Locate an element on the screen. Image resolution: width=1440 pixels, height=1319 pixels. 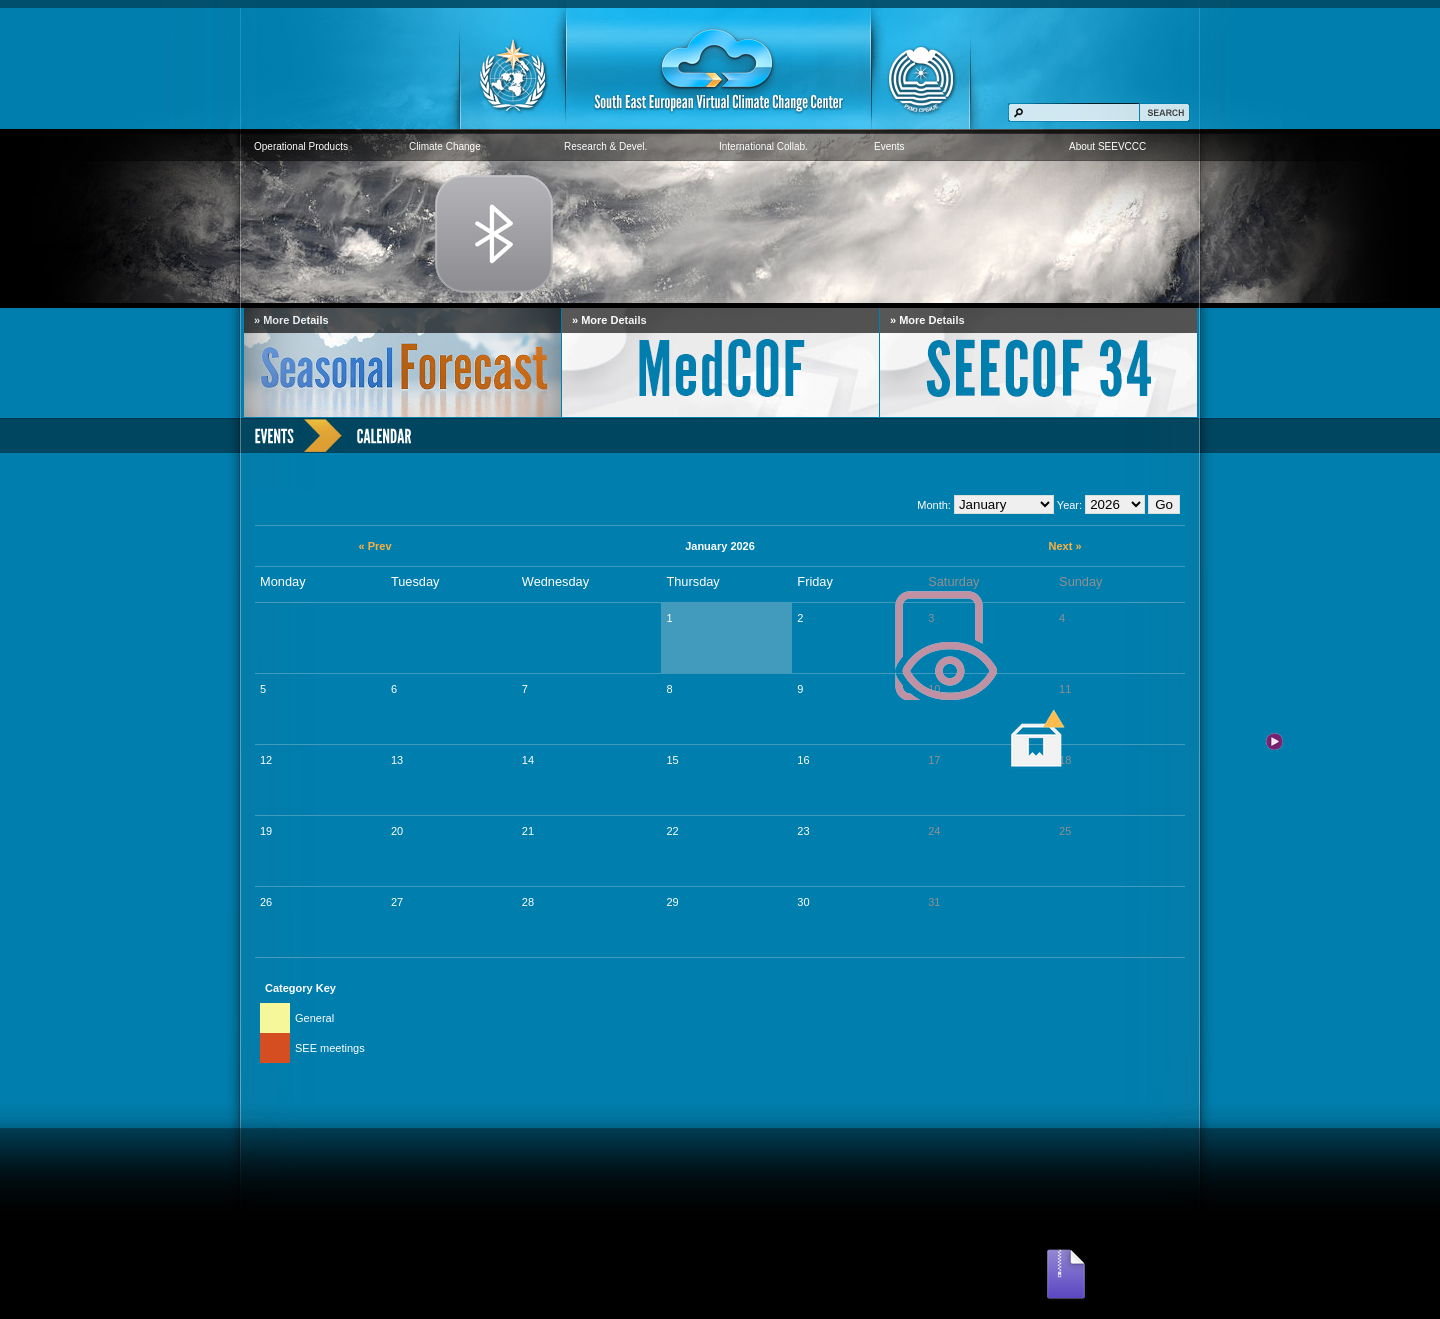
indicates video content or media files is located at coordinates (1274, 741).